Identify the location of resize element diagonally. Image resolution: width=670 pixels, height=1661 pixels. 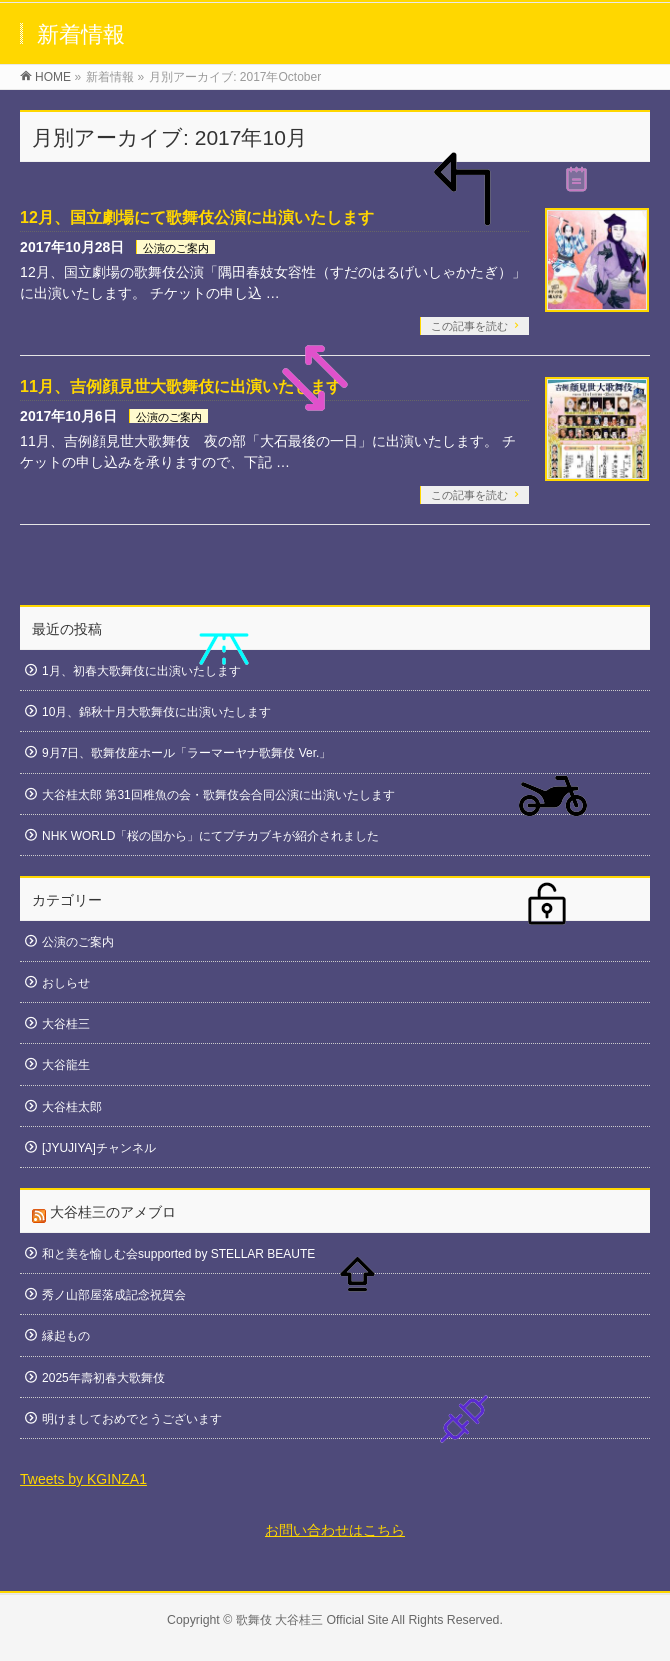
(315, 378).